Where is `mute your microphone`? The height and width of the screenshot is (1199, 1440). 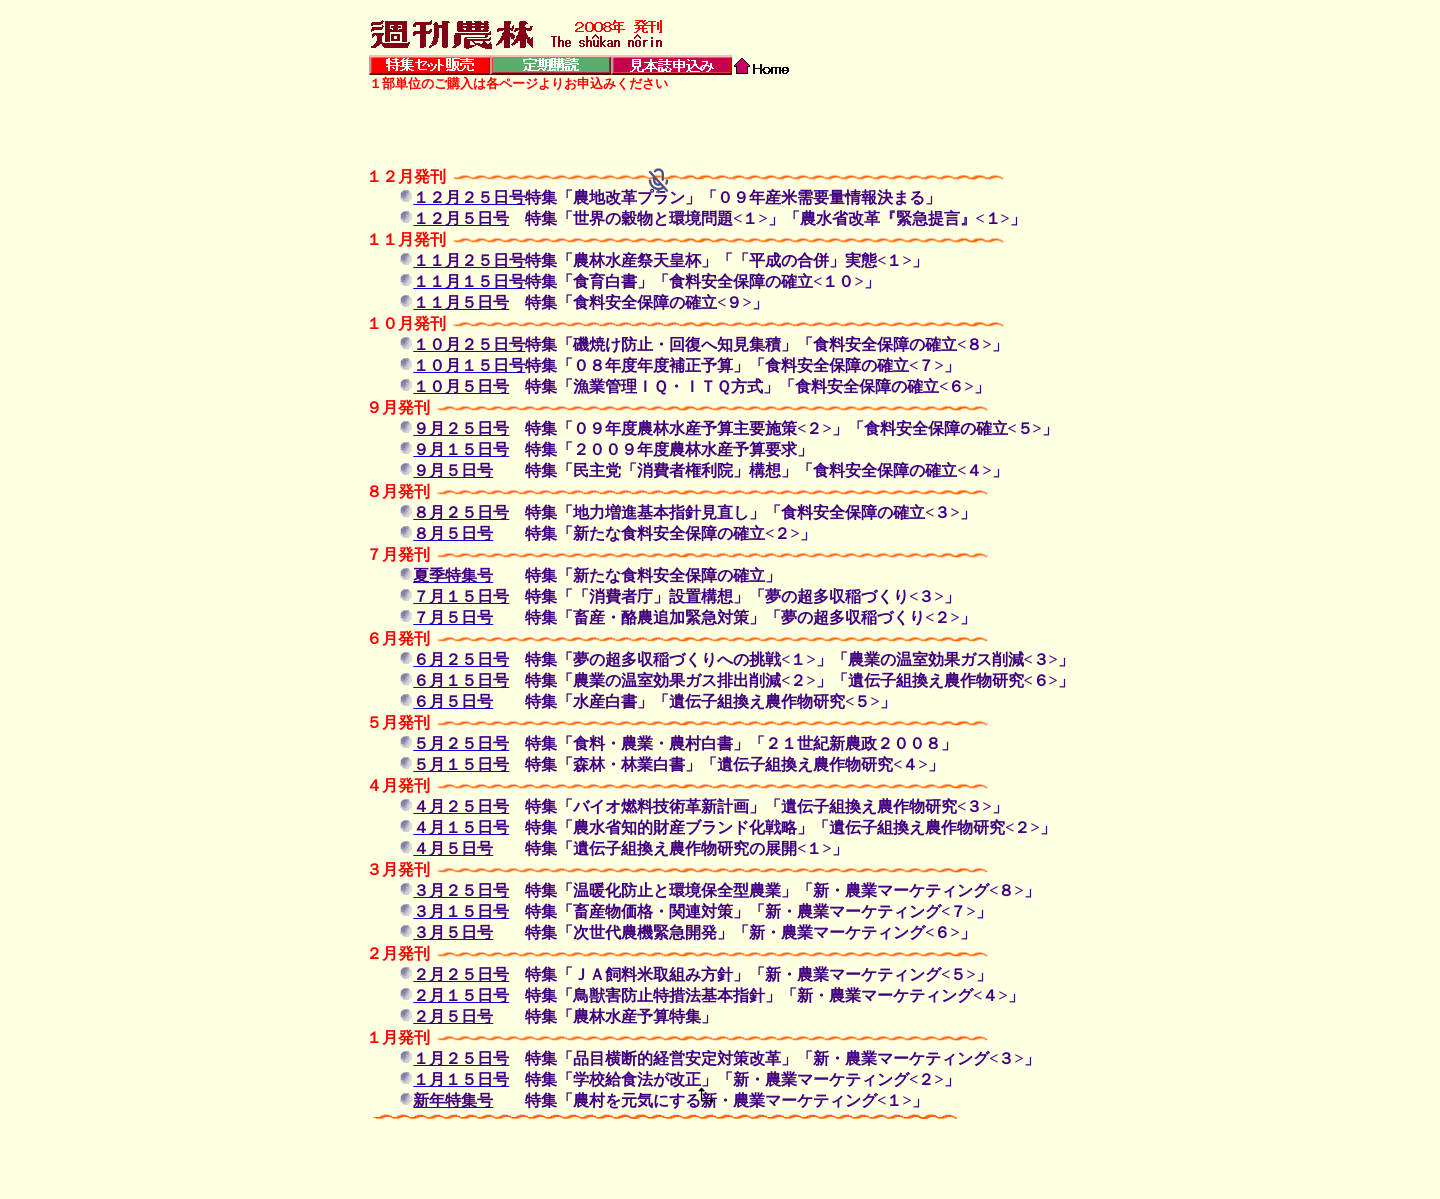
mute your microphone is located at coordinates (658, 180).